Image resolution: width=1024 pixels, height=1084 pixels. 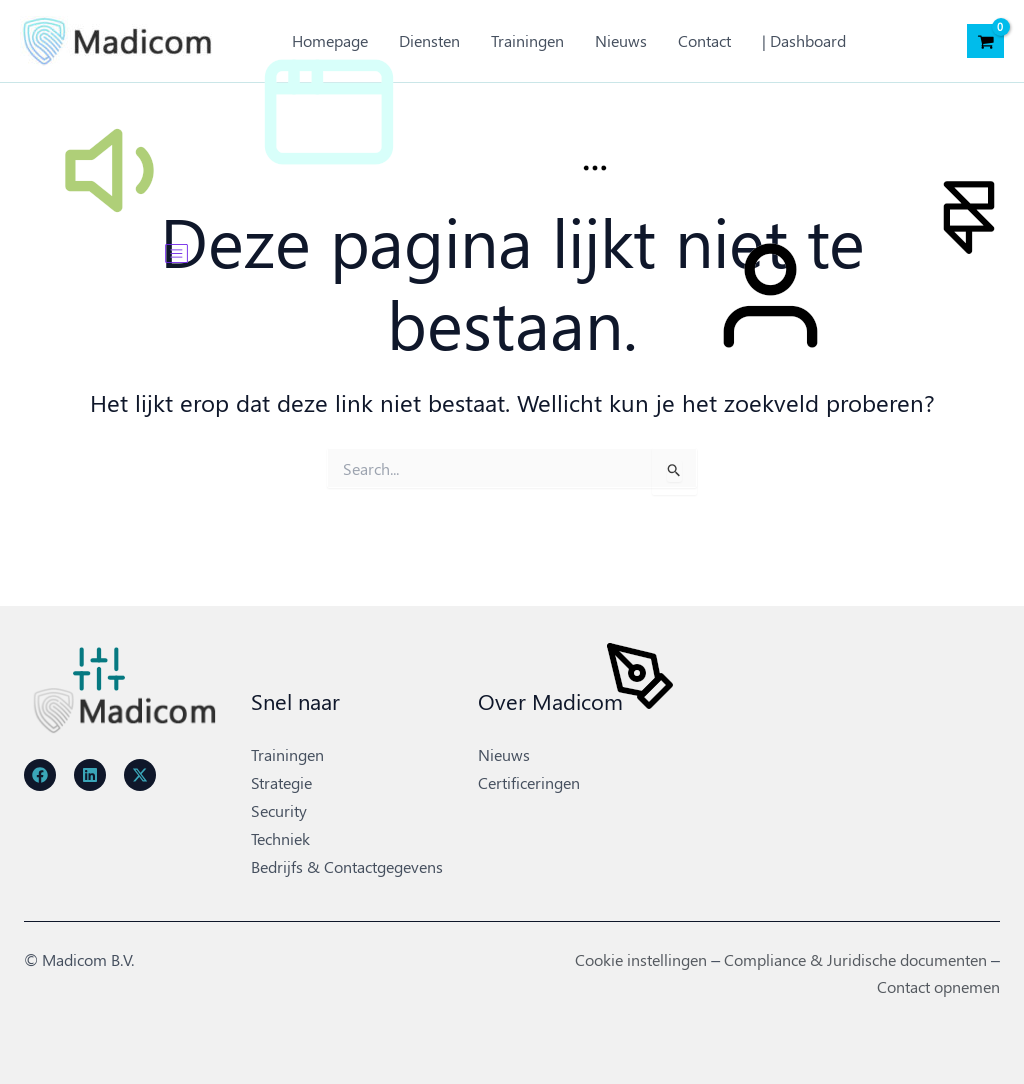 What do you see at coordinates (595, 168) in the screenshot?
I see `access more options or actions` at bounding box center [595, 168].